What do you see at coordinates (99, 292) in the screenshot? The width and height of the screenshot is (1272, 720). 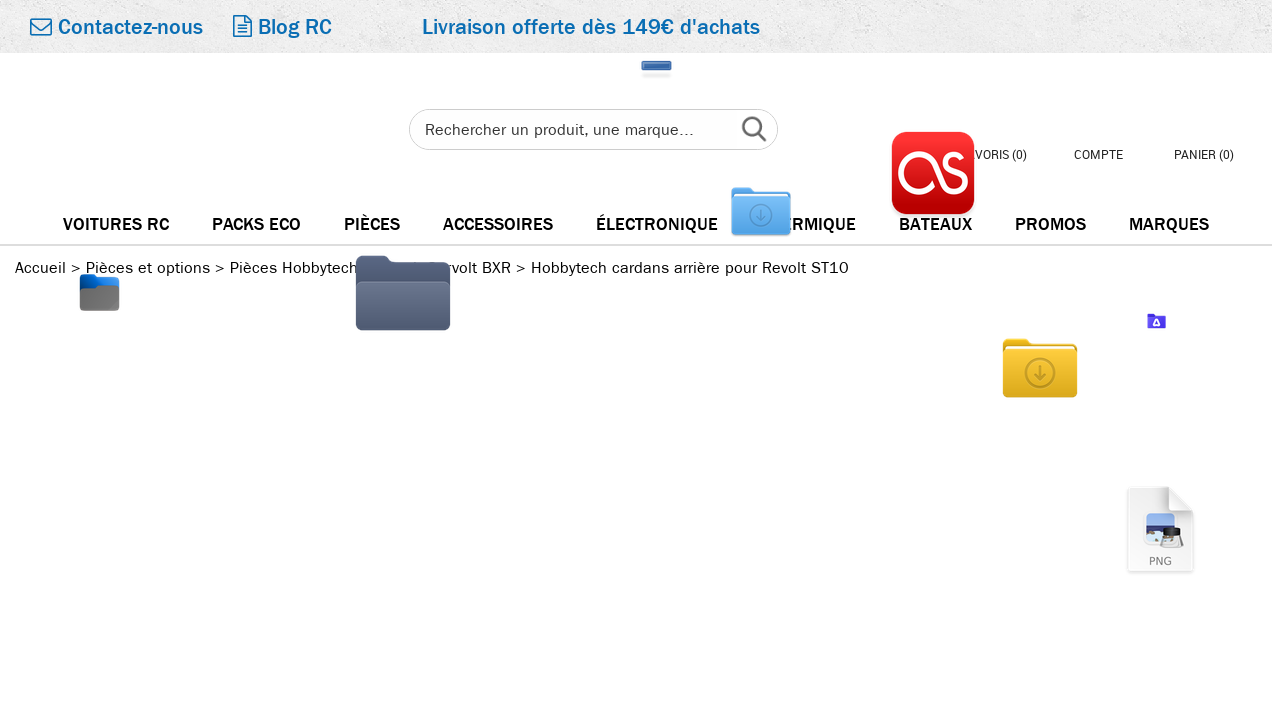 I see `drop files here to move them into this folder` at bounding box center [99, 292].